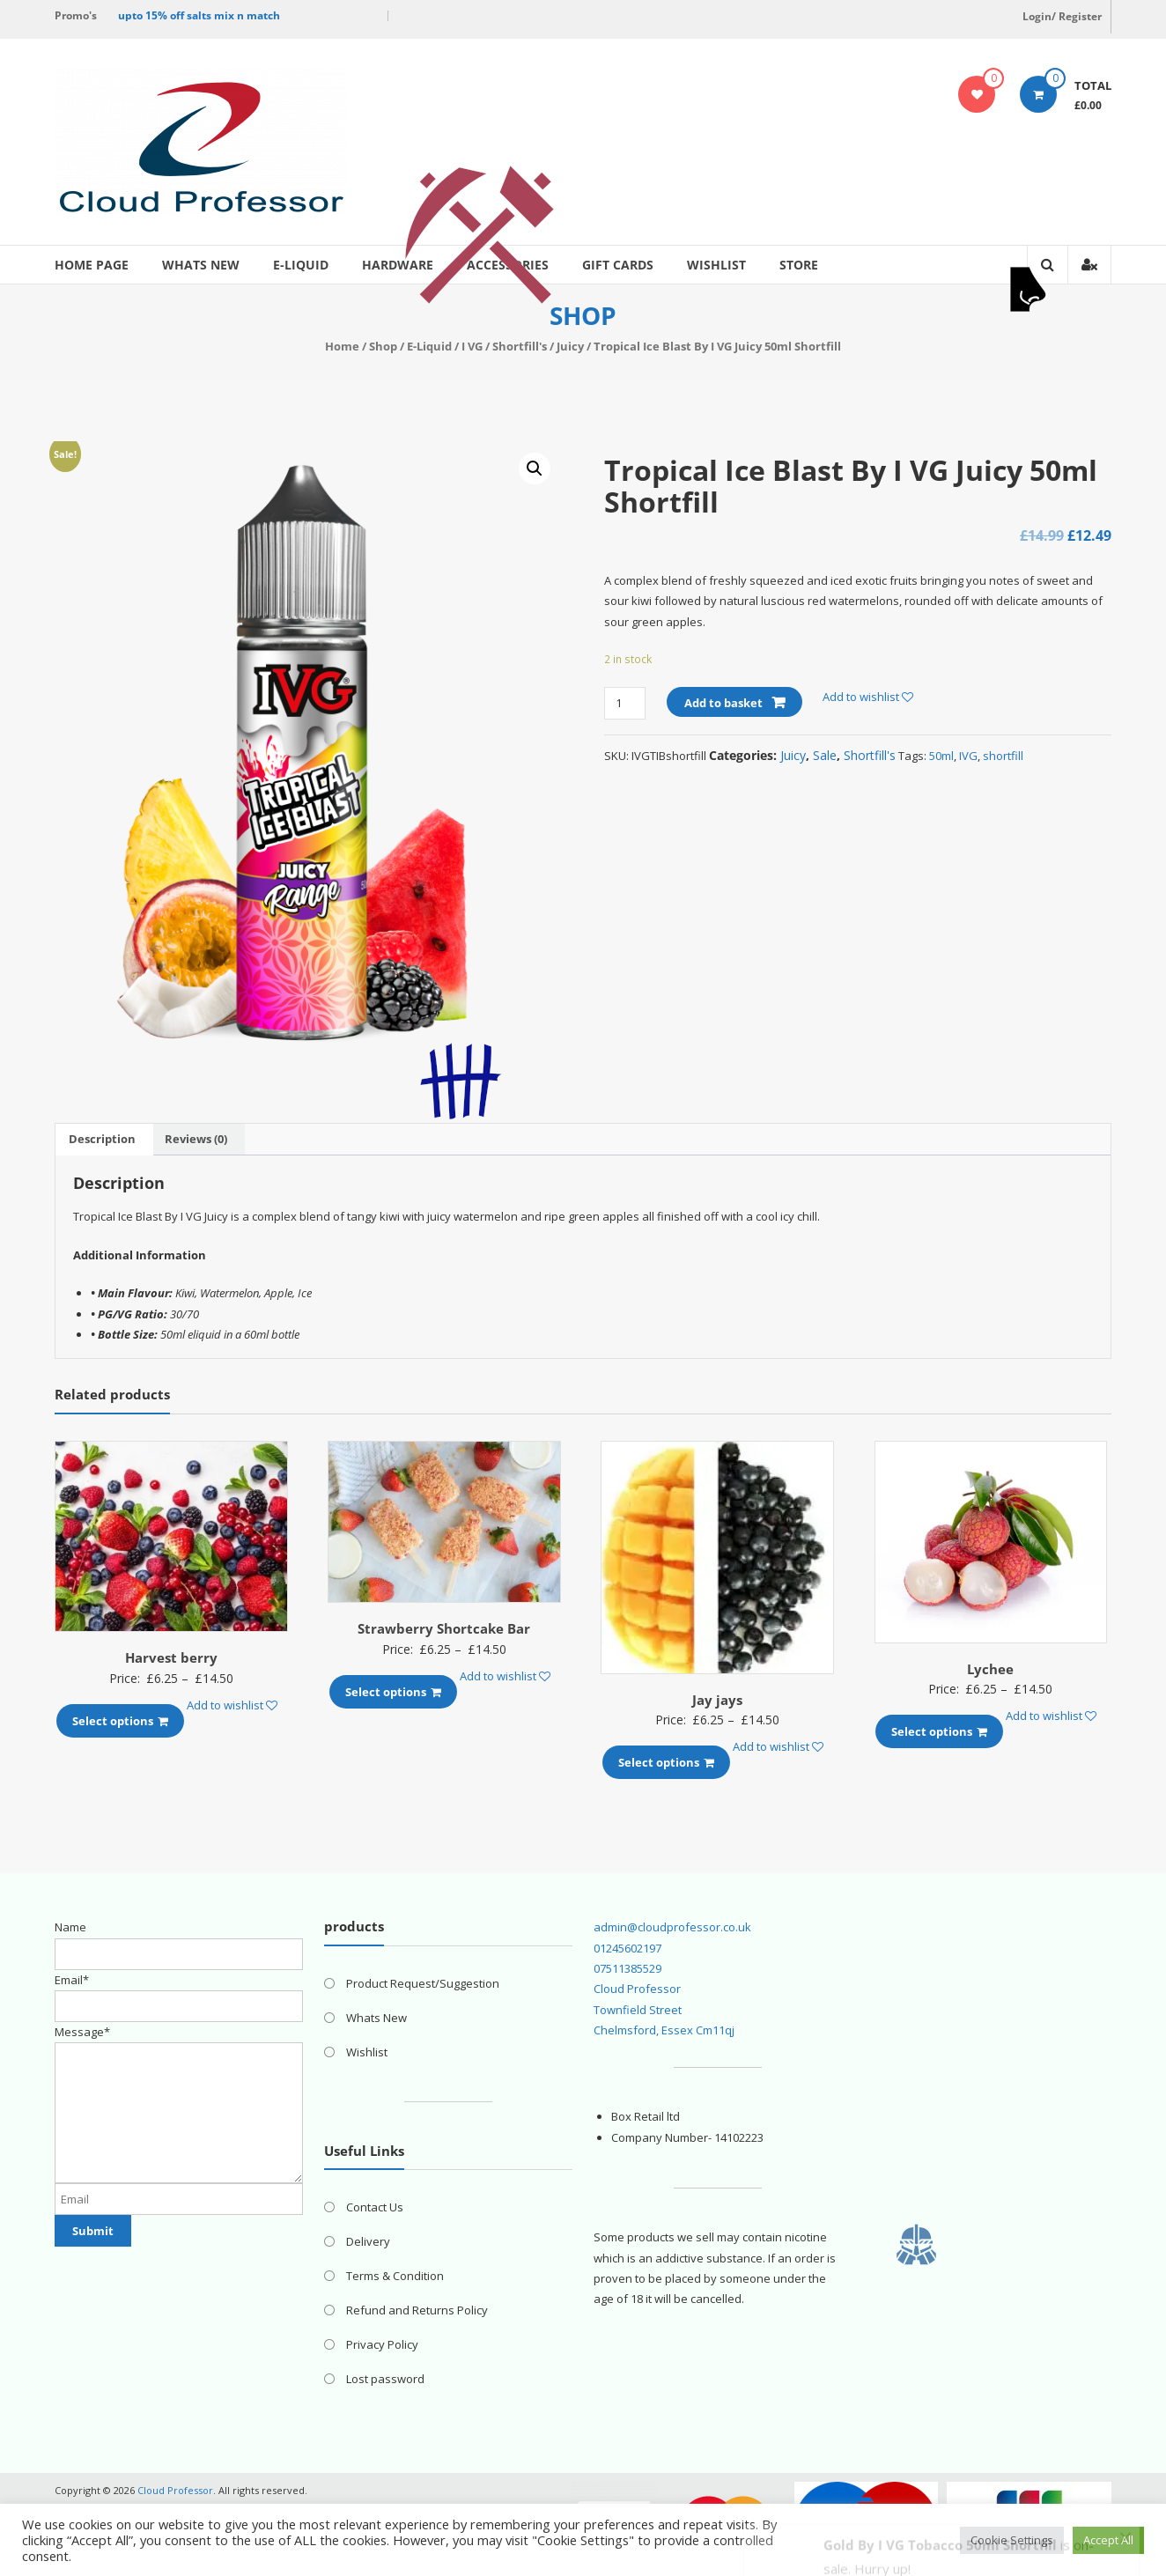  I want to click on indicates a count of five items or points, so click(461, 1081).